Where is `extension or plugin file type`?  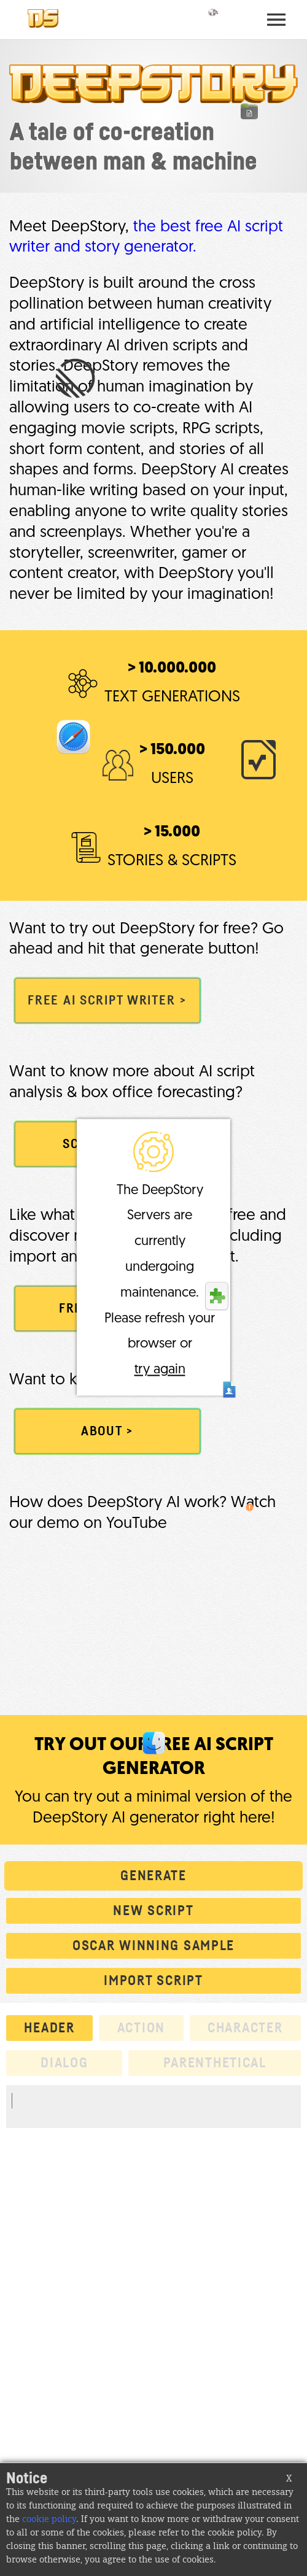 extension or plugin file type is located at coordinates (217, 1296).